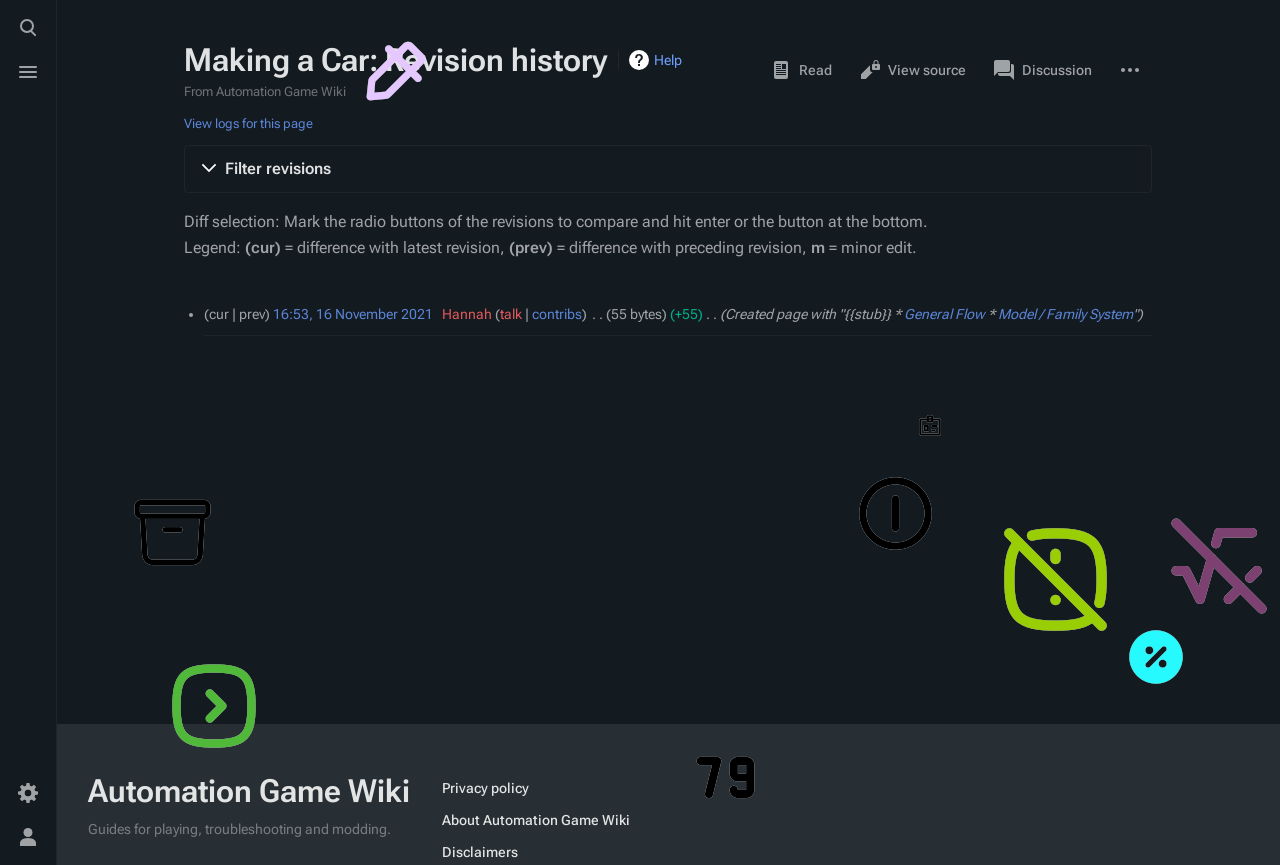  Describe the element at coordinates (214, 706) in the screenshot. I see `navigate to the next item or page` at that location.